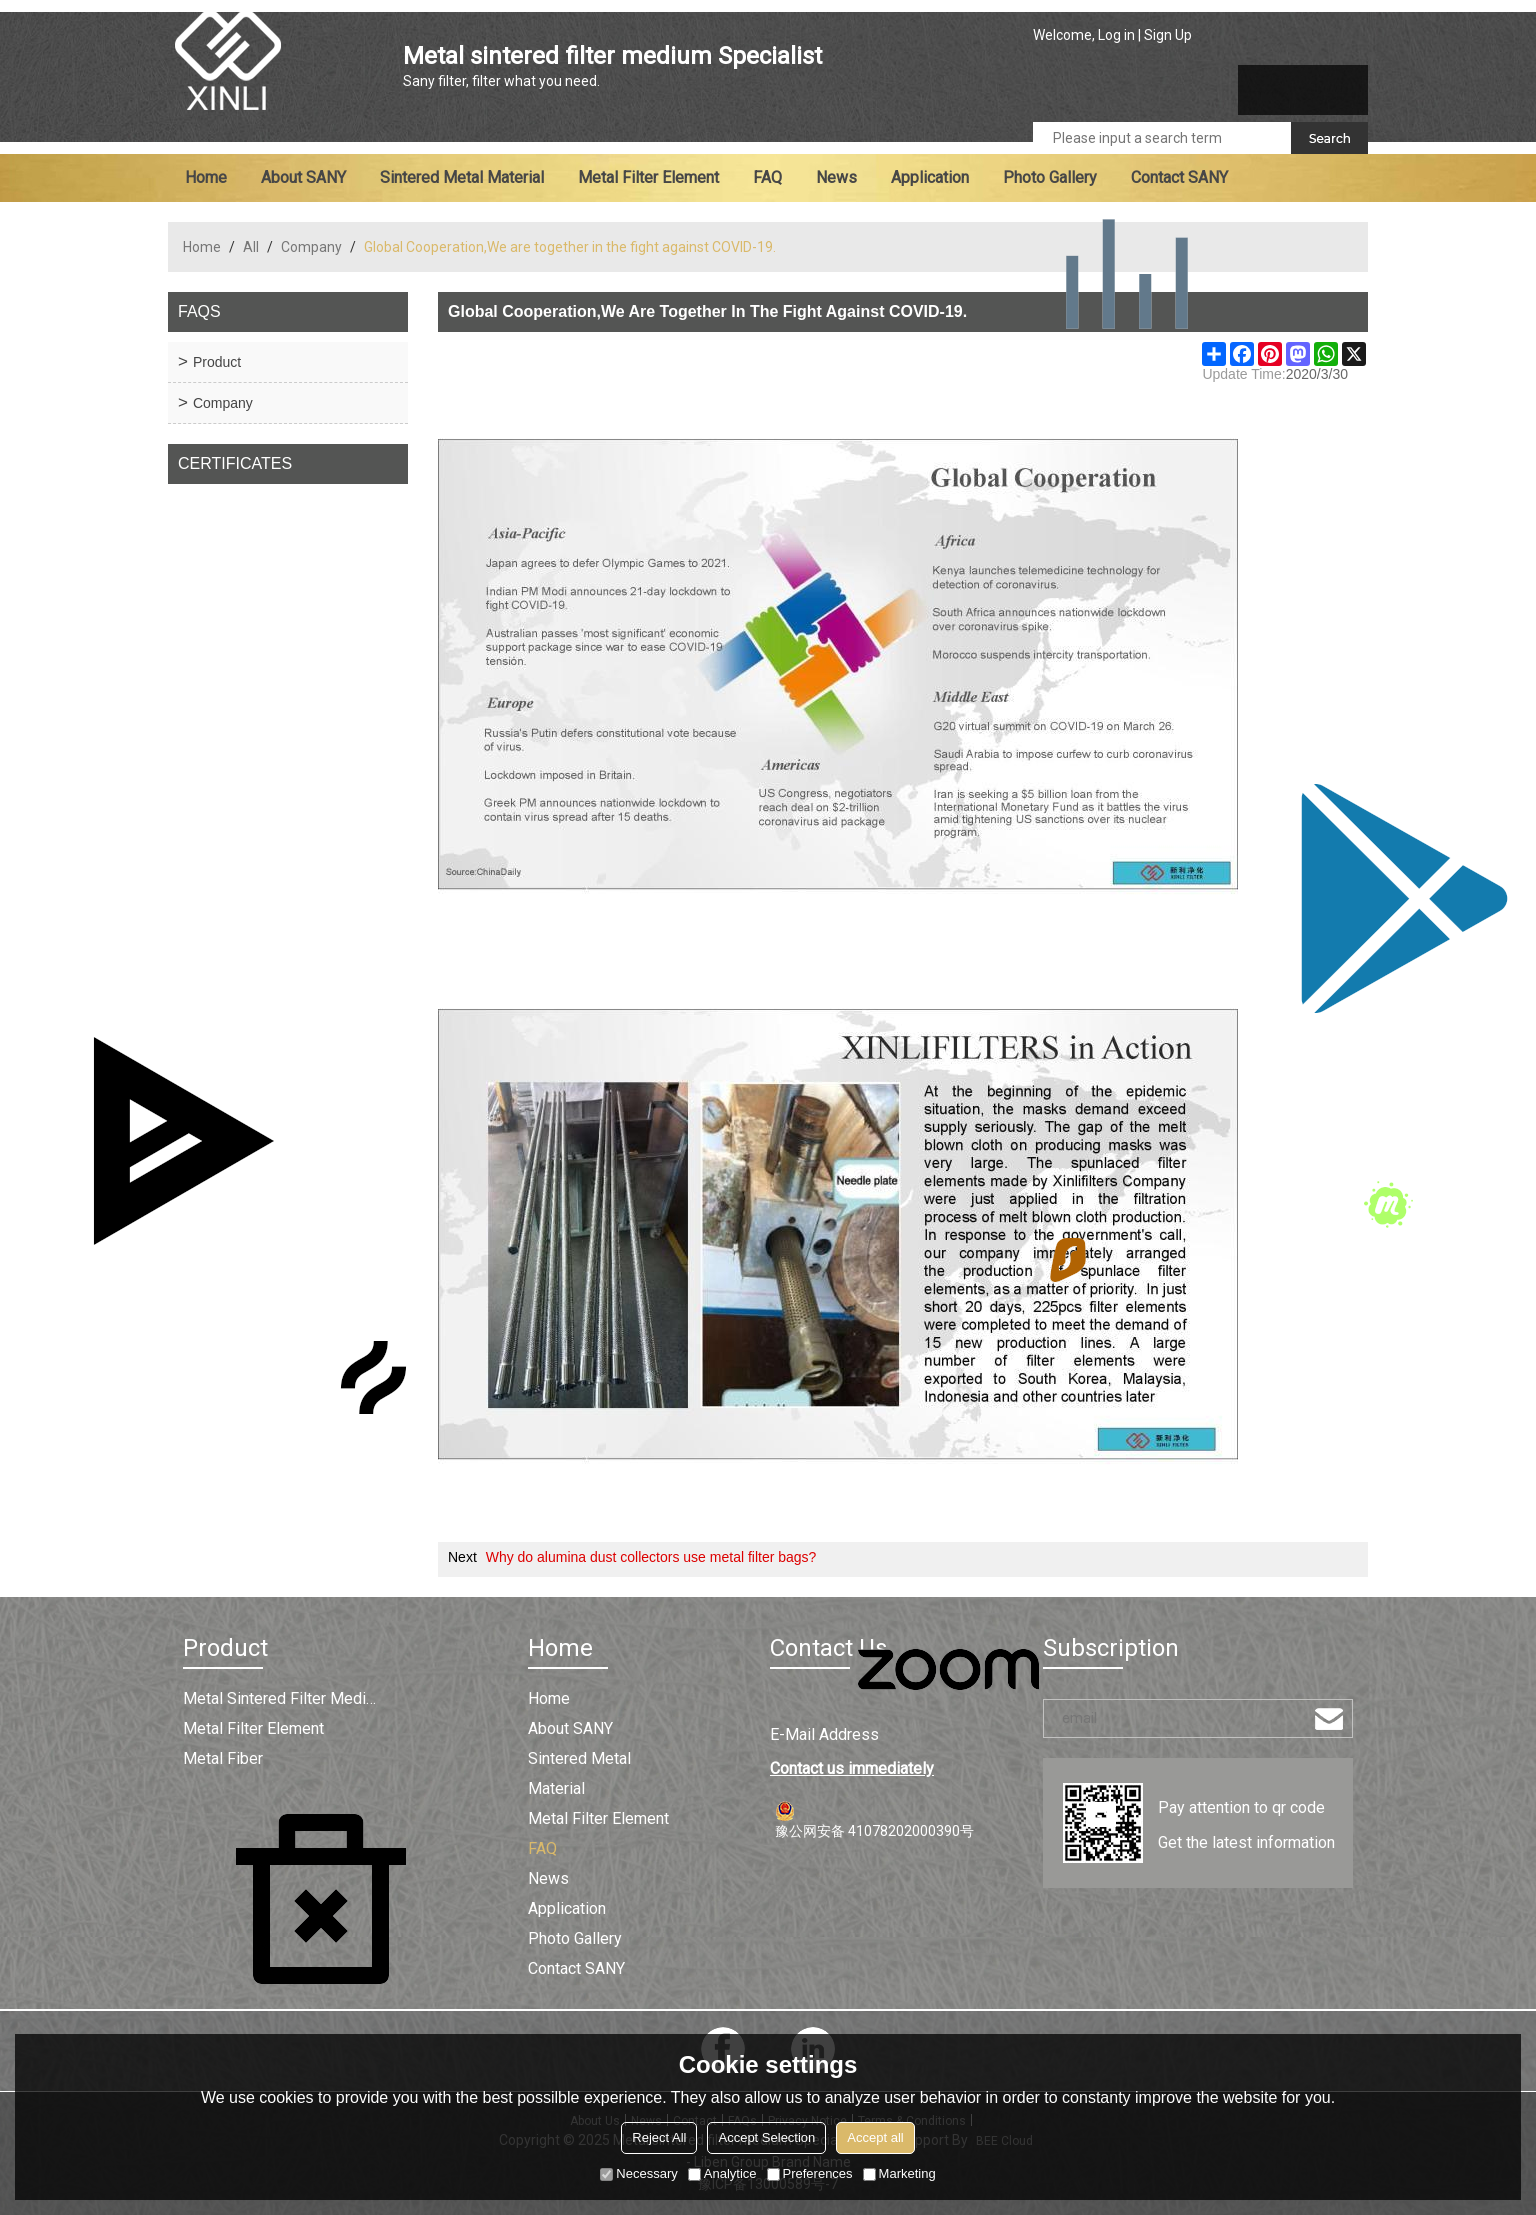  What do you see at coordinates (1388, 1204) in the screenshot?
I see `open the Meetup app` at bounding box center [1388, 1204].